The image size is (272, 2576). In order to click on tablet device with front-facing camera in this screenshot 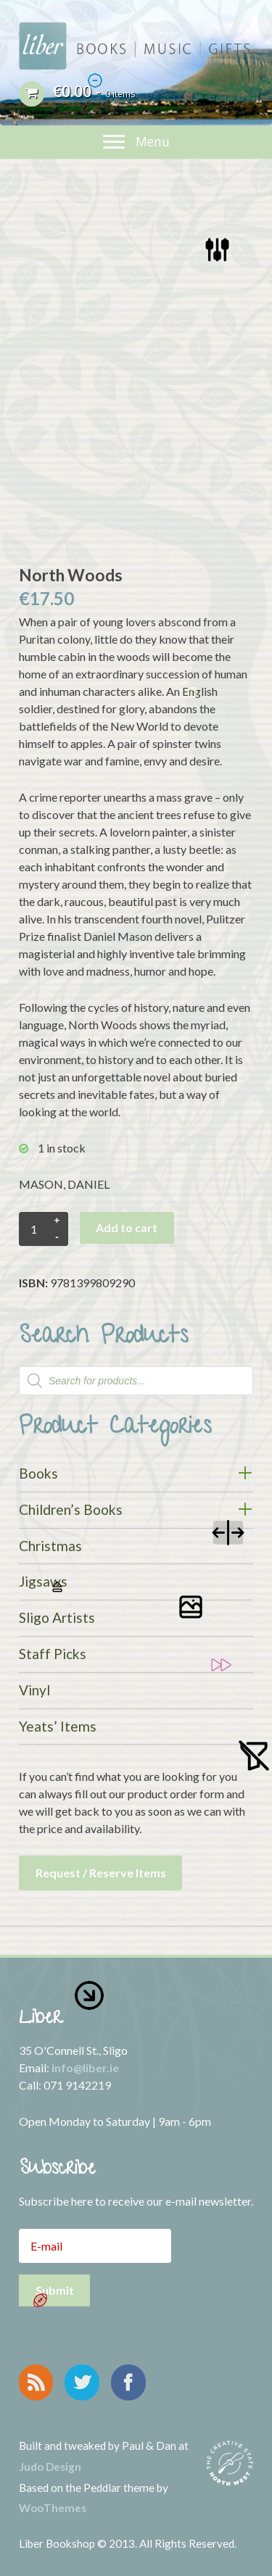, I will do `click(192, 692)`.